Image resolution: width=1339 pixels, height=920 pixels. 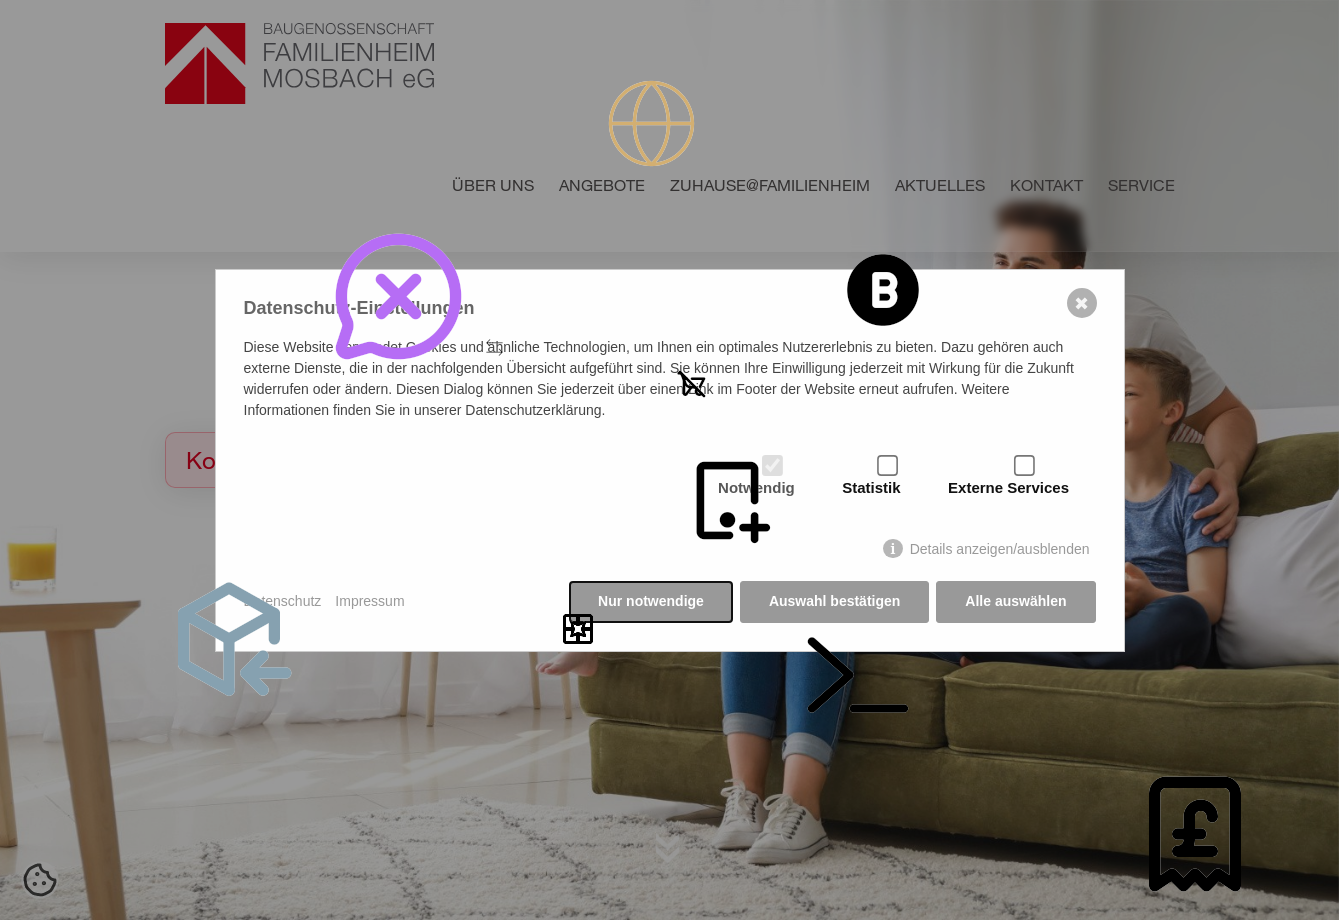 What do you see at coordinates (651, 123) in the screenshot?
I see `switch to global or worldwide view` at bounding box center [651, 123].